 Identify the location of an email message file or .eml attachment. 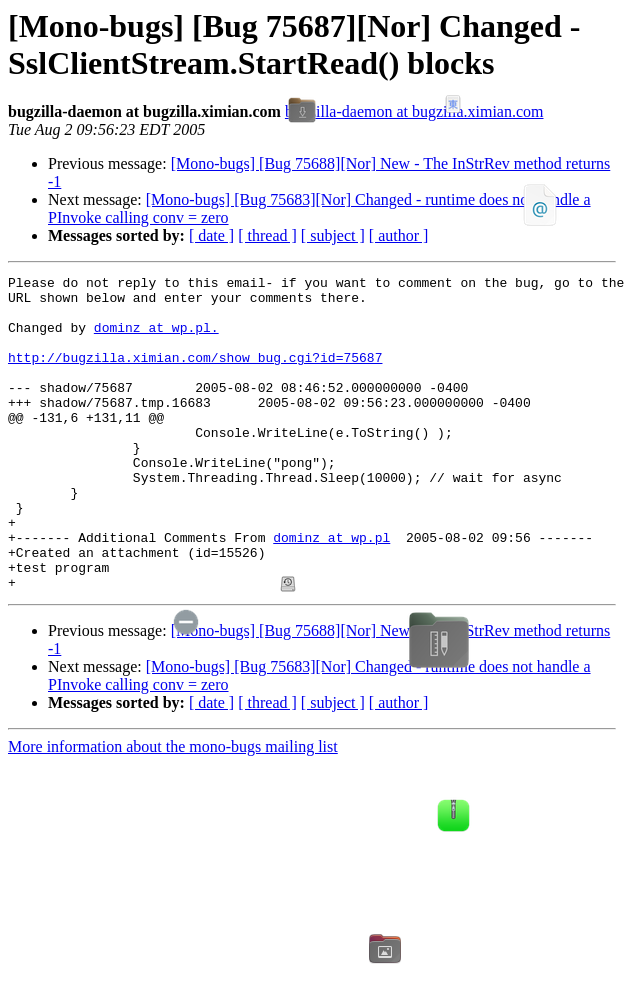
(540, 205).